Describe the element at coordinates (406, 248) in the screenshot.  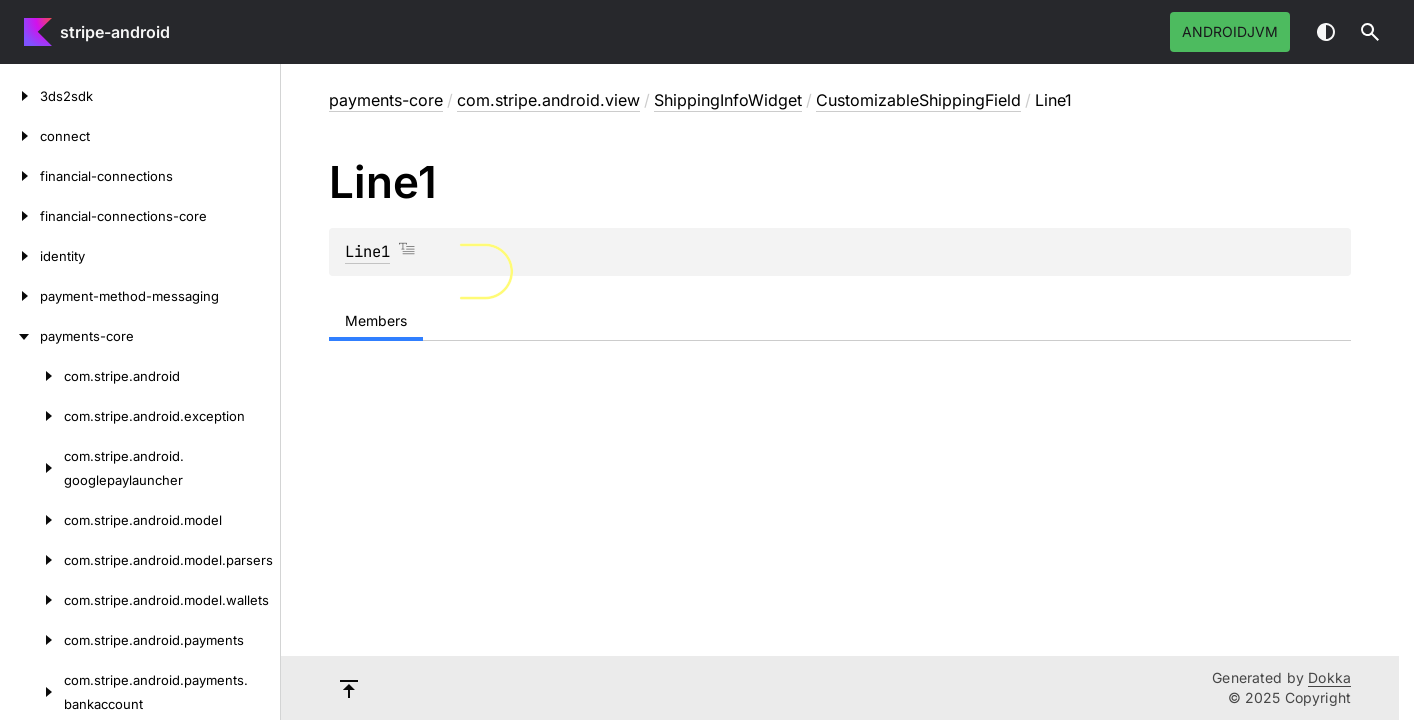
I see `read new york times article` at that location.